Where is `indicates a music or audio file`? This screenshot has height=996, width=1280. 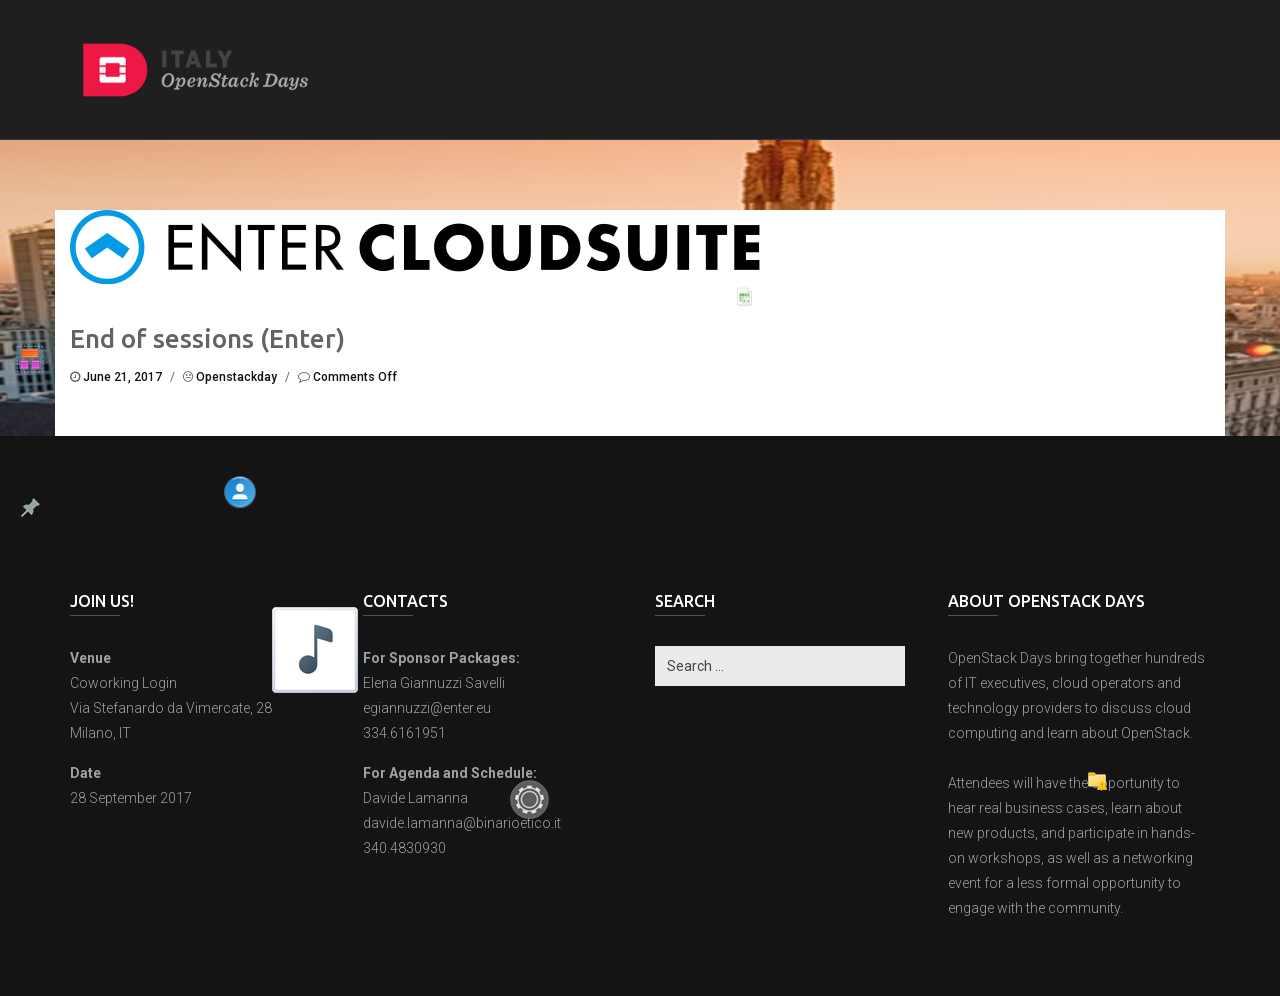
indicates a music or audio file is located at coordinates (315, 650).